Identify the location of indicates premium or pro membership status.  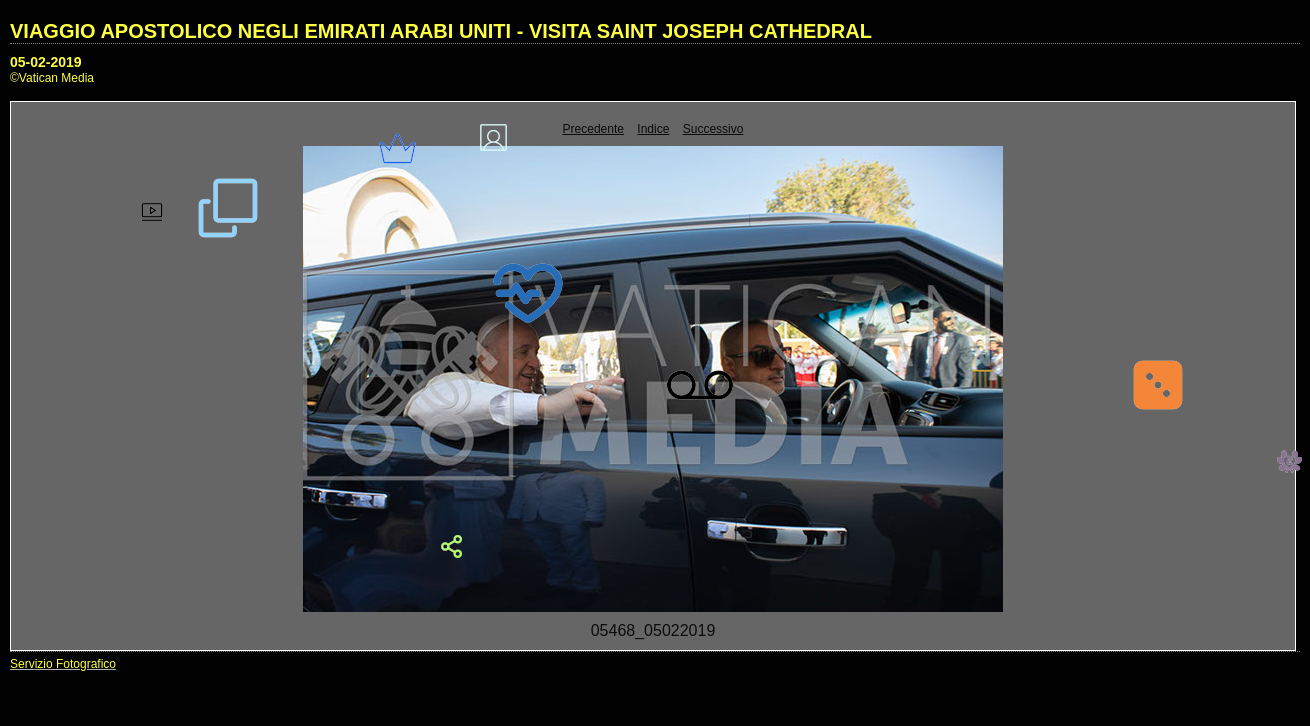
(397, 150).